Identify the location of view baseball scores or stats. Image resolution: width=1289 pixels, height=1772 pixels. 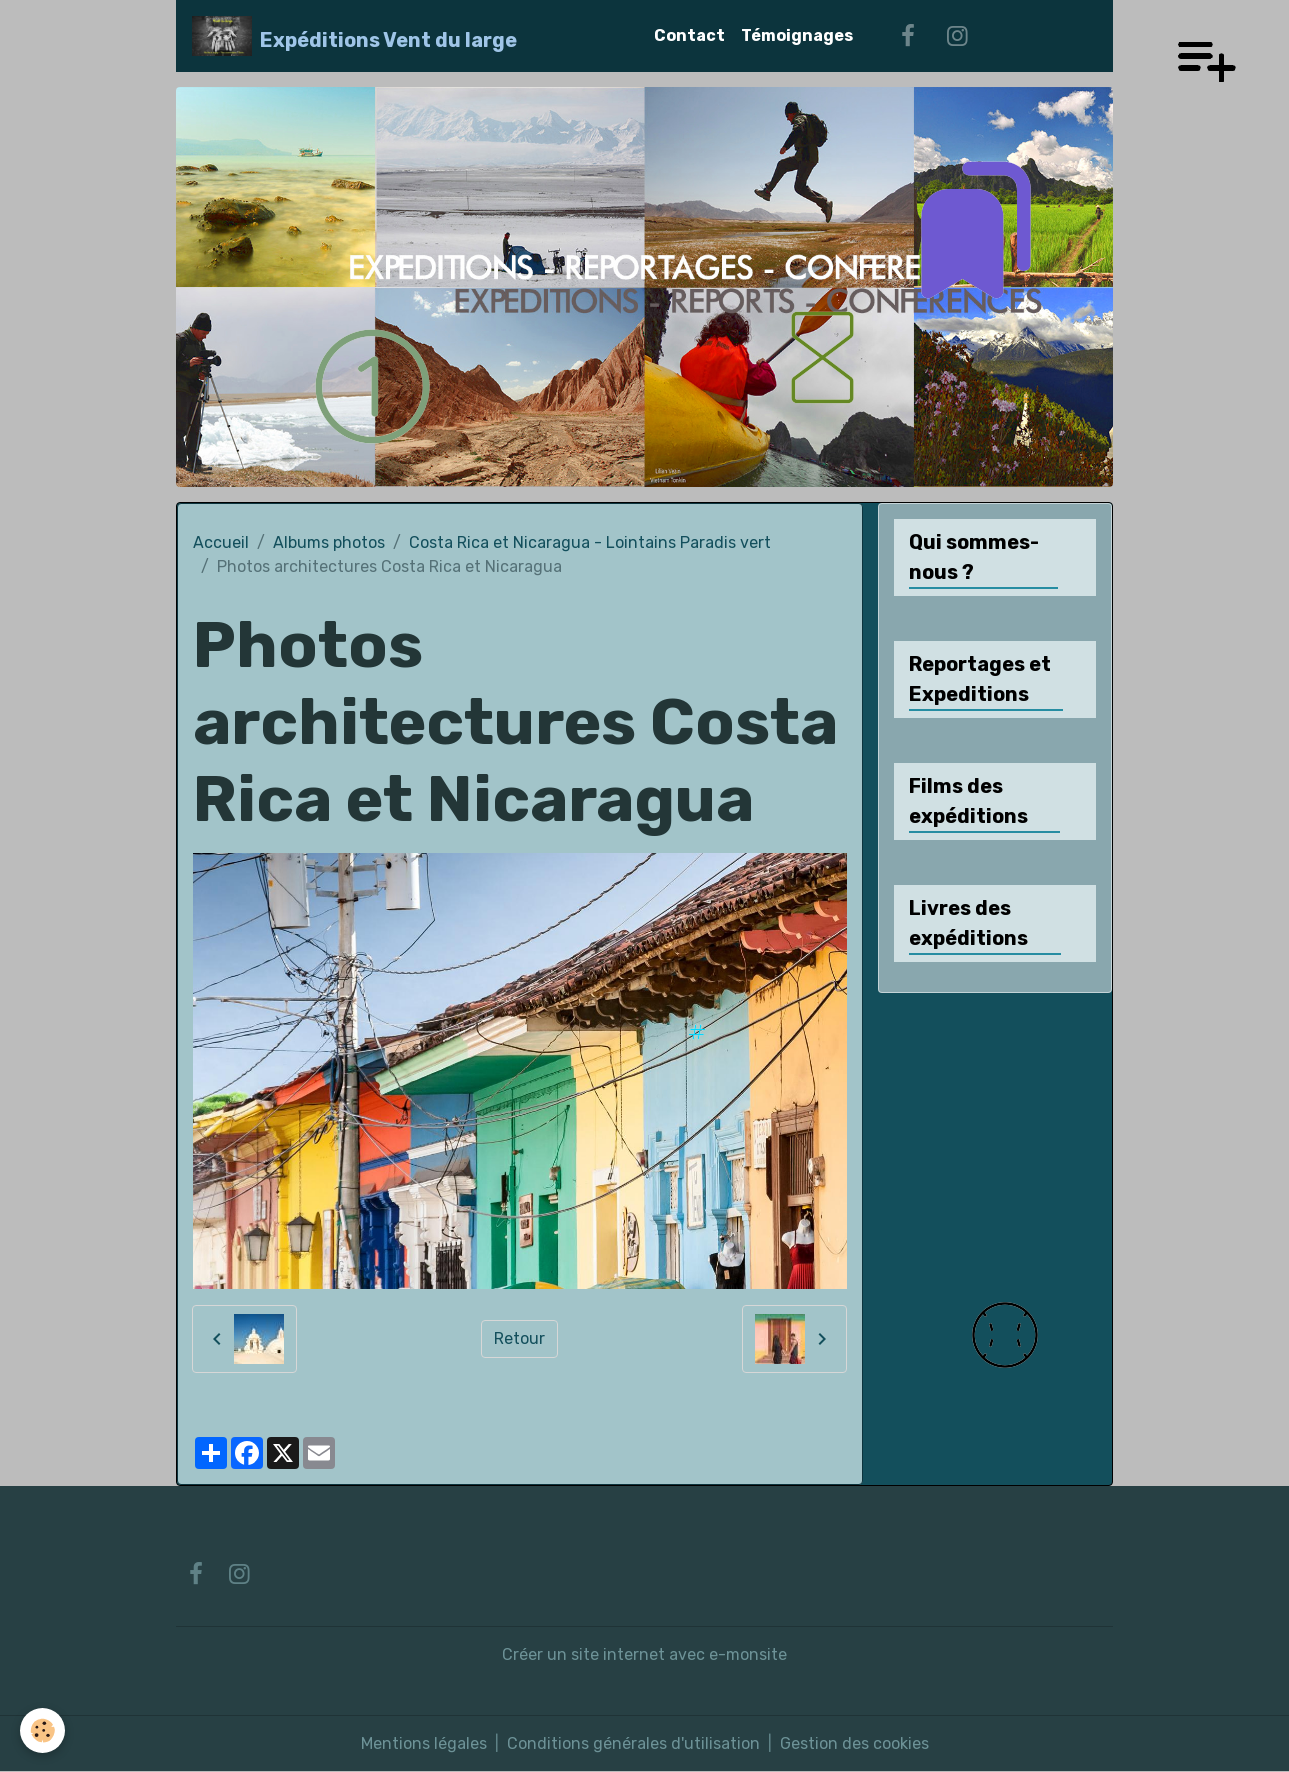
(1005, 1335).